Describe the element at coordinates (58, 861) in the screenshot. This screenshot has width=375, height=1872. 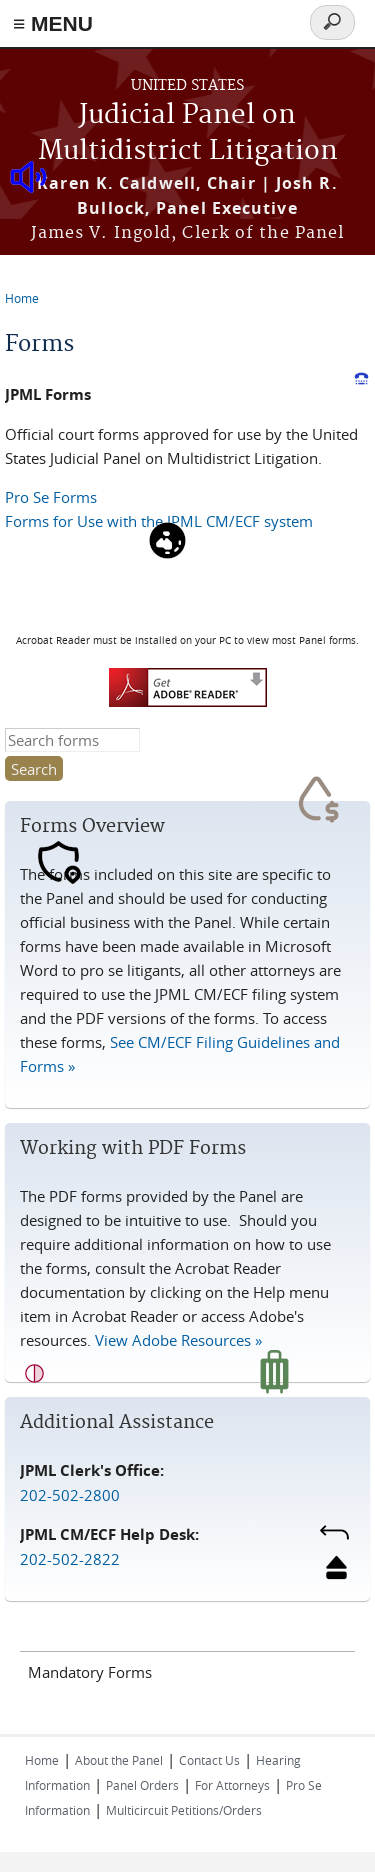
I see `set a secure location or safe zone` at that location.